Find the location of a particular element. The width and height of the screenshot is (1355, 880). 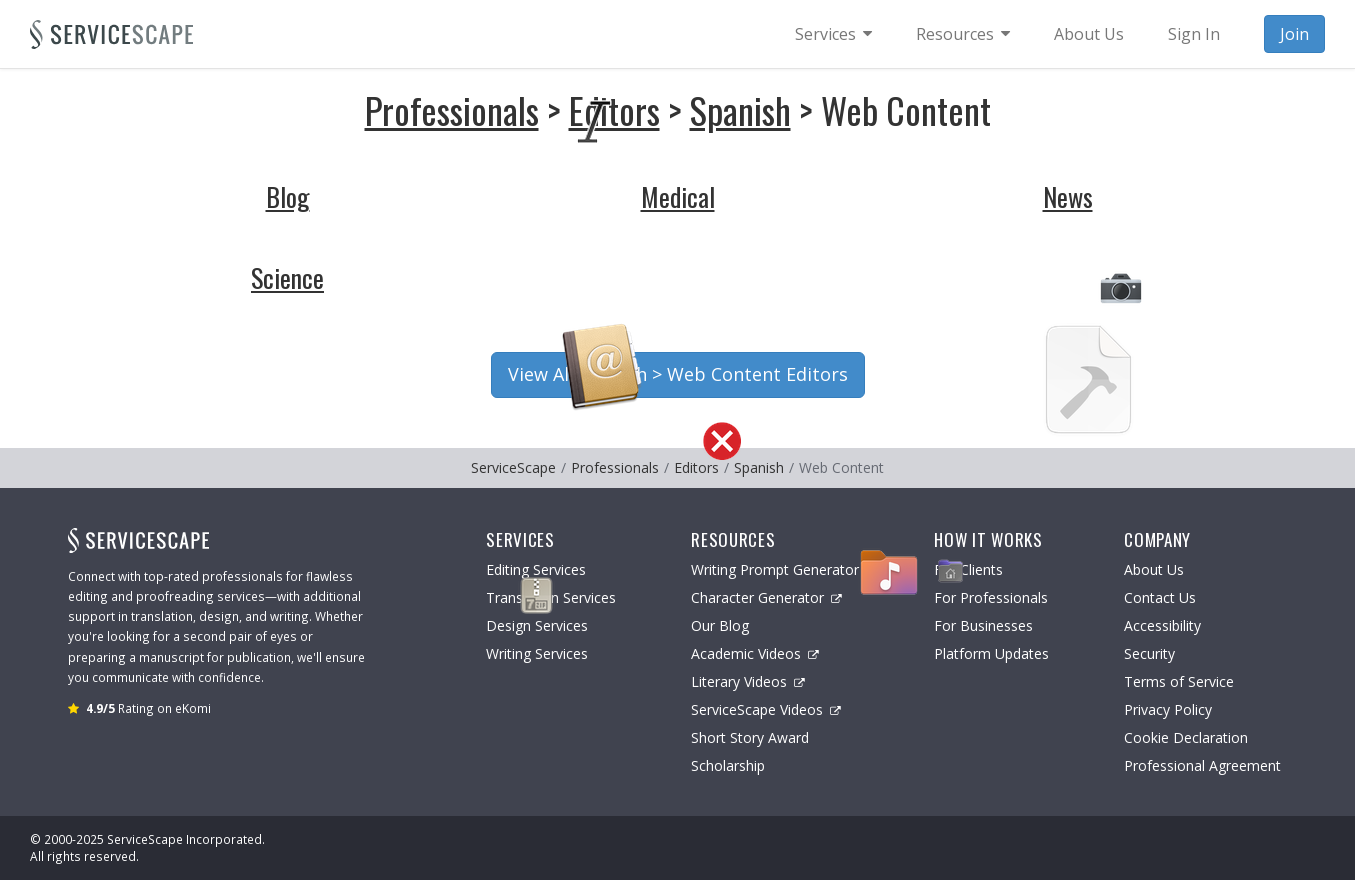

open camera app is located at coordinates (1121, 288).